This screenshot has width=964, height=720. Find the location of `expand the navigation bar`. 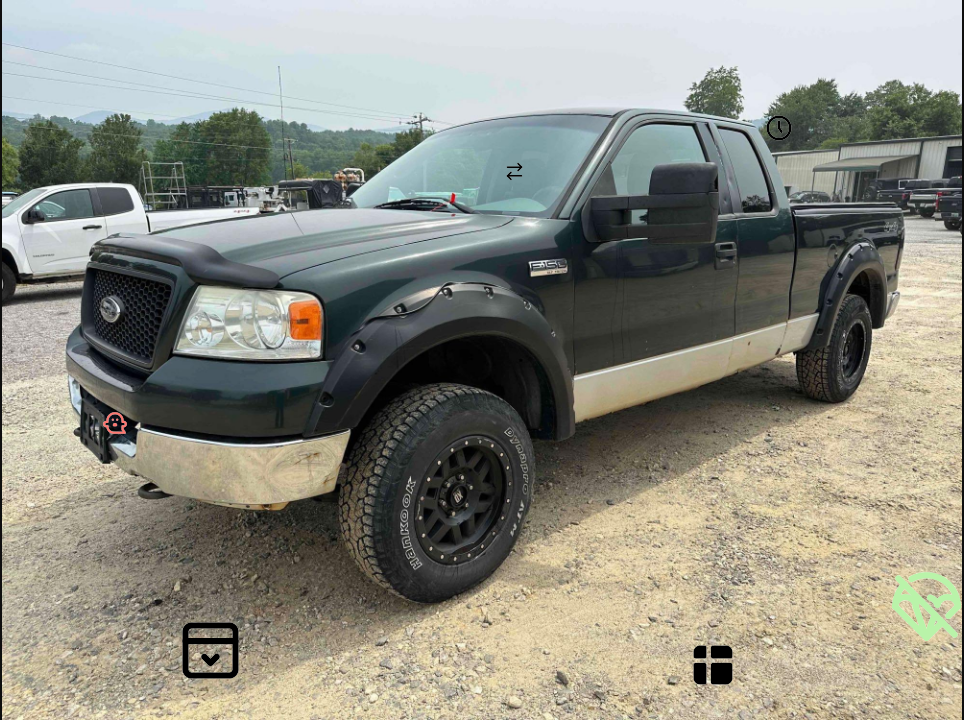

expand the navigation bar is located at coordinates (210, 650).